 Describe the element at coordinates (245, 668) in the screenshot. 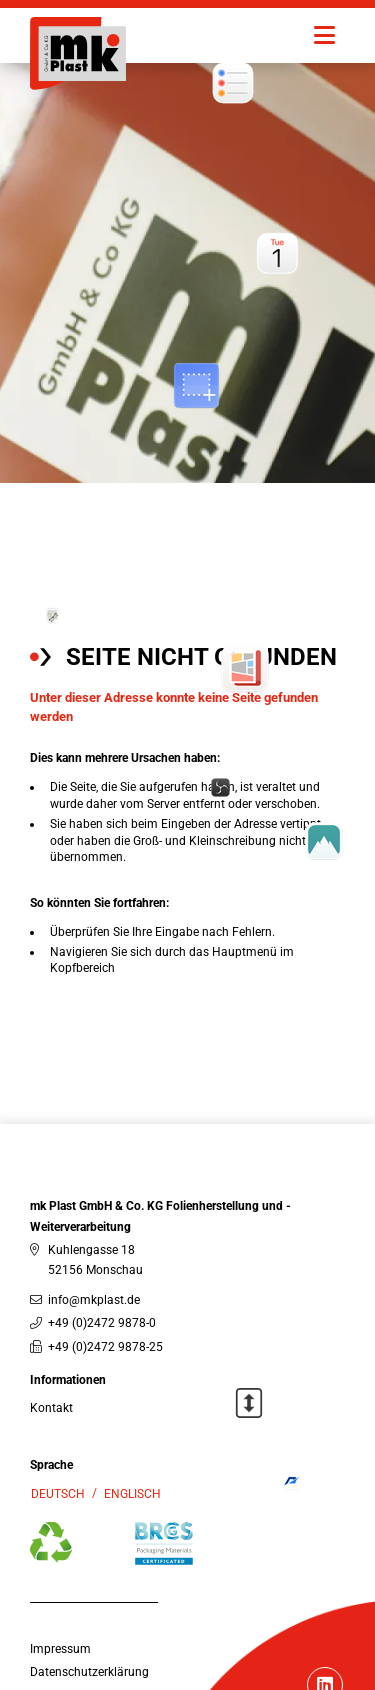

I see `open komikku manga reader app` at that location.